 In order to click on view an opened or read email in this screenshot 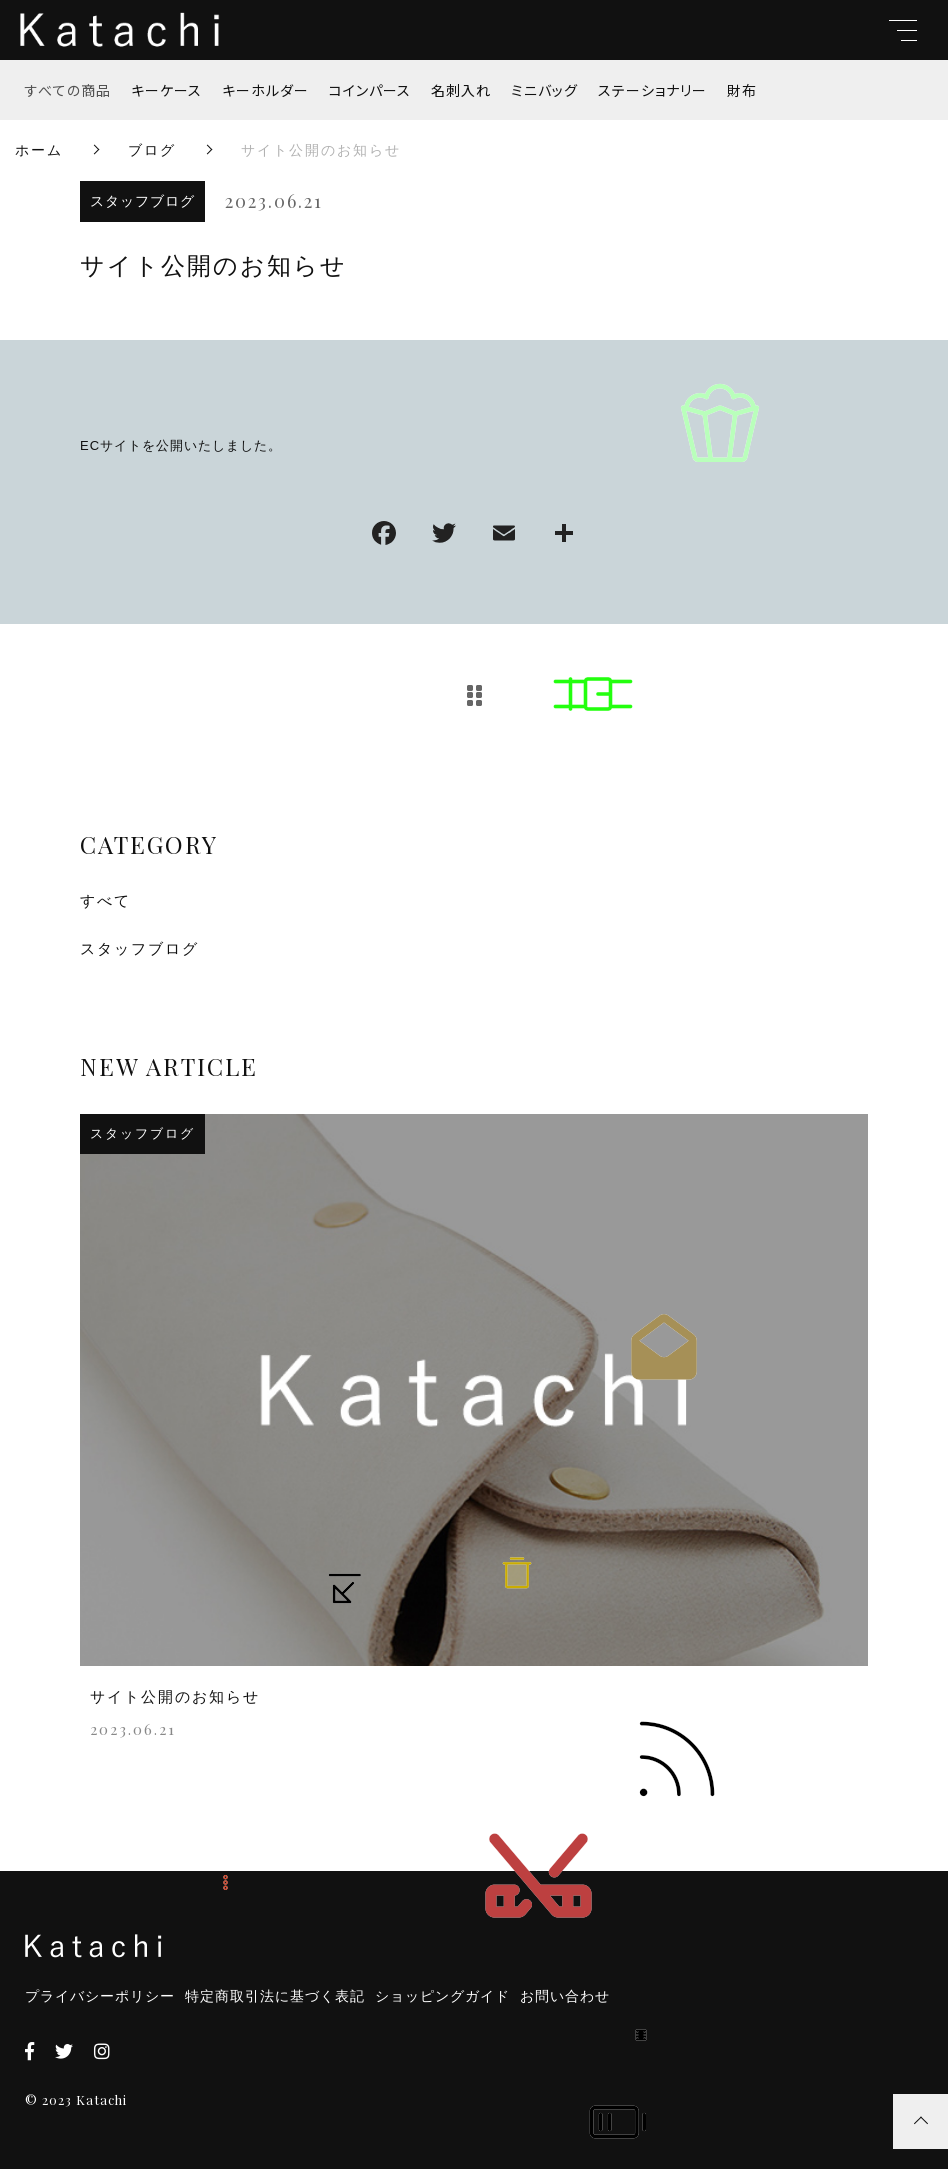, I will do `click(664, 1351)`.